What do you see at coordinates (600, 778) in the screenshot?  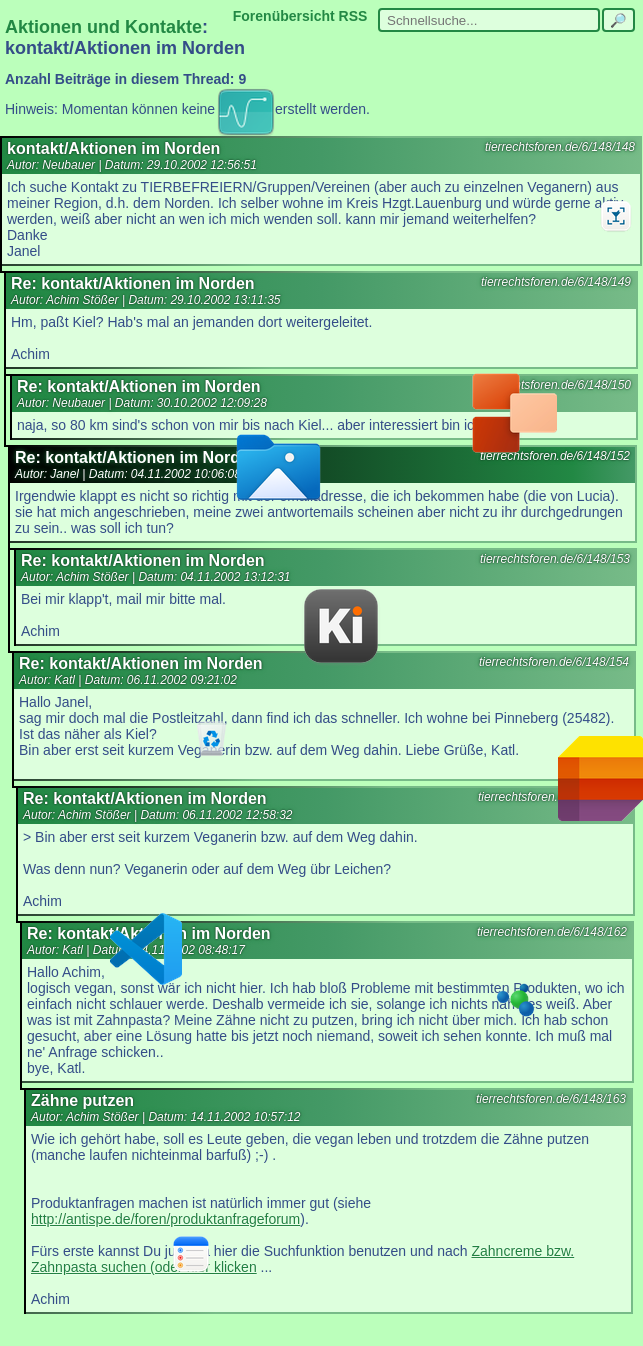 I see `open the lists app` at bounding box center [600, 778].